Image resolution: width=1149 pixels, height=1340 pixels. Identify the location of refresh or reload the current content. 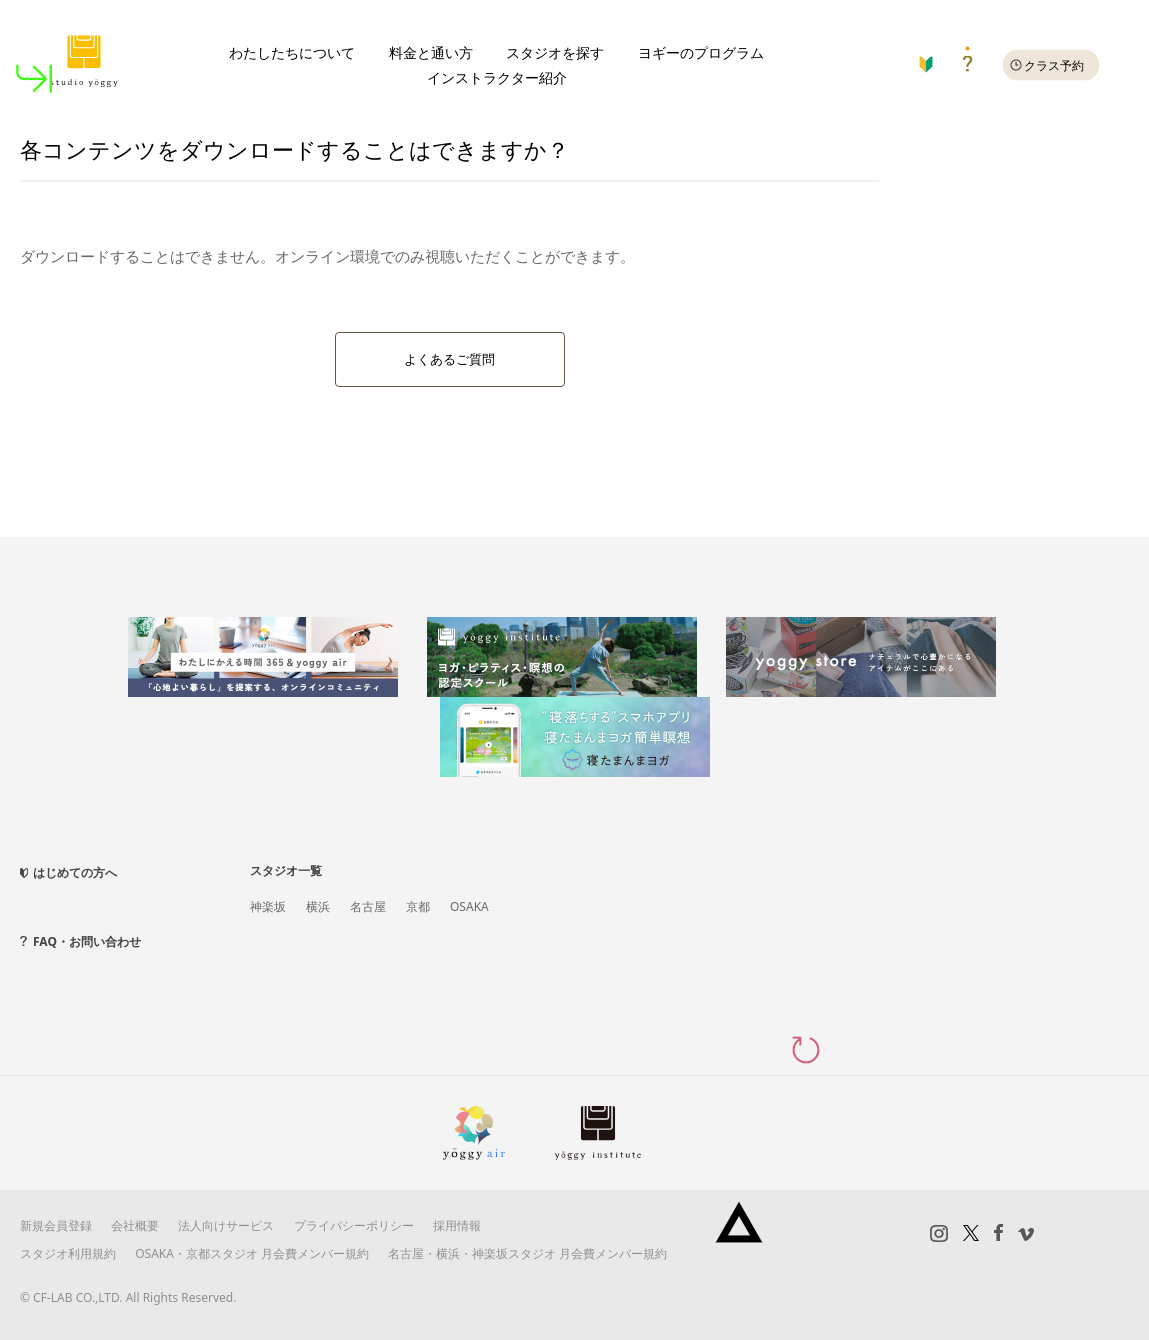
(806, 1050).